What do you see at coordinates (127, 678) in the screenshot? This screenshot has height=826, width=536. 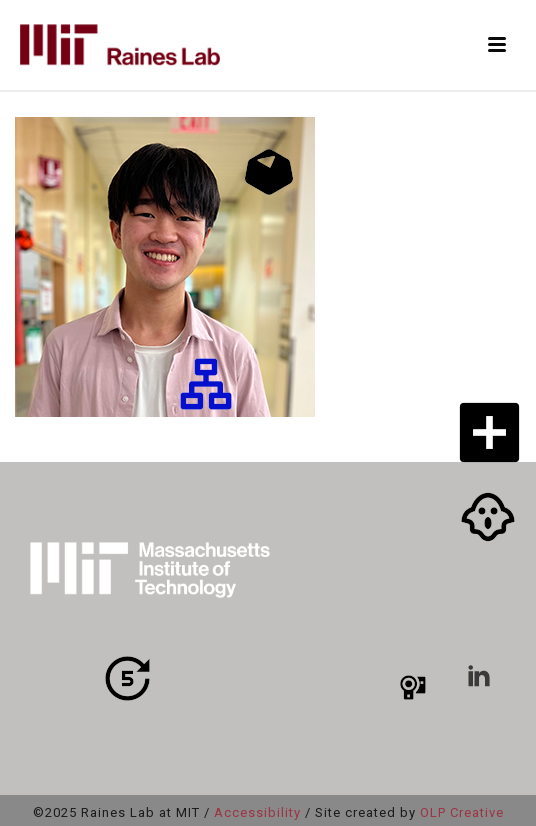 I see `skip forward 5 seconds in media playback` at bounding box center [127, 678].